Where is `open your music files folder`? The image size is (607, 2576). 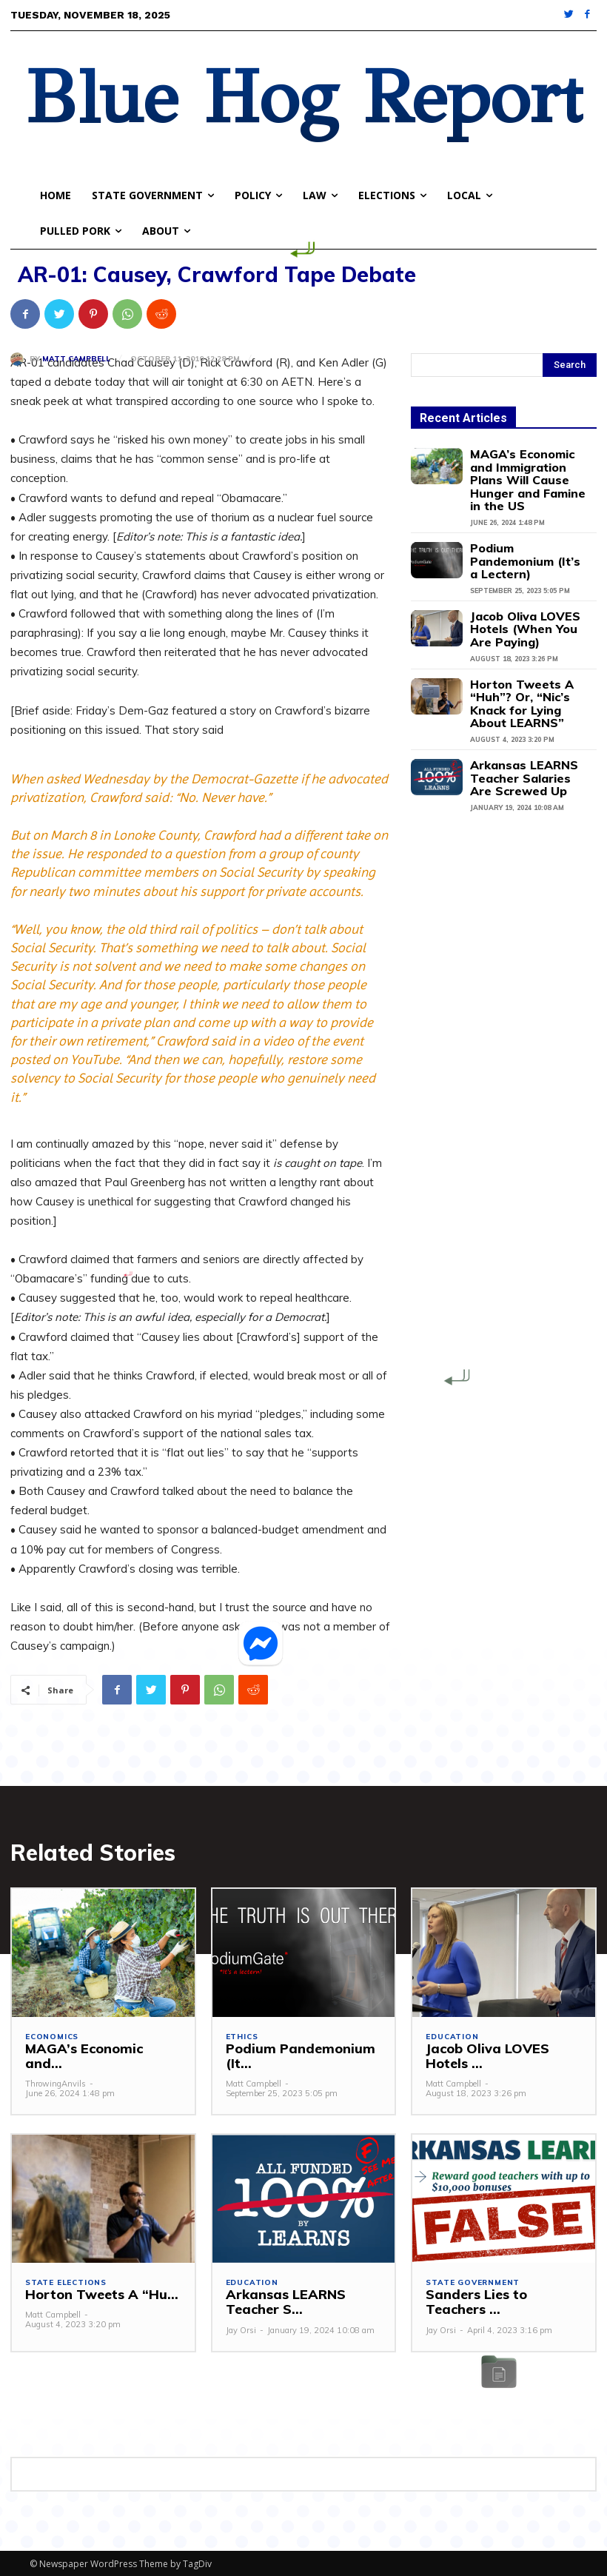
open your music files folder is located at coordinates (431, 691).